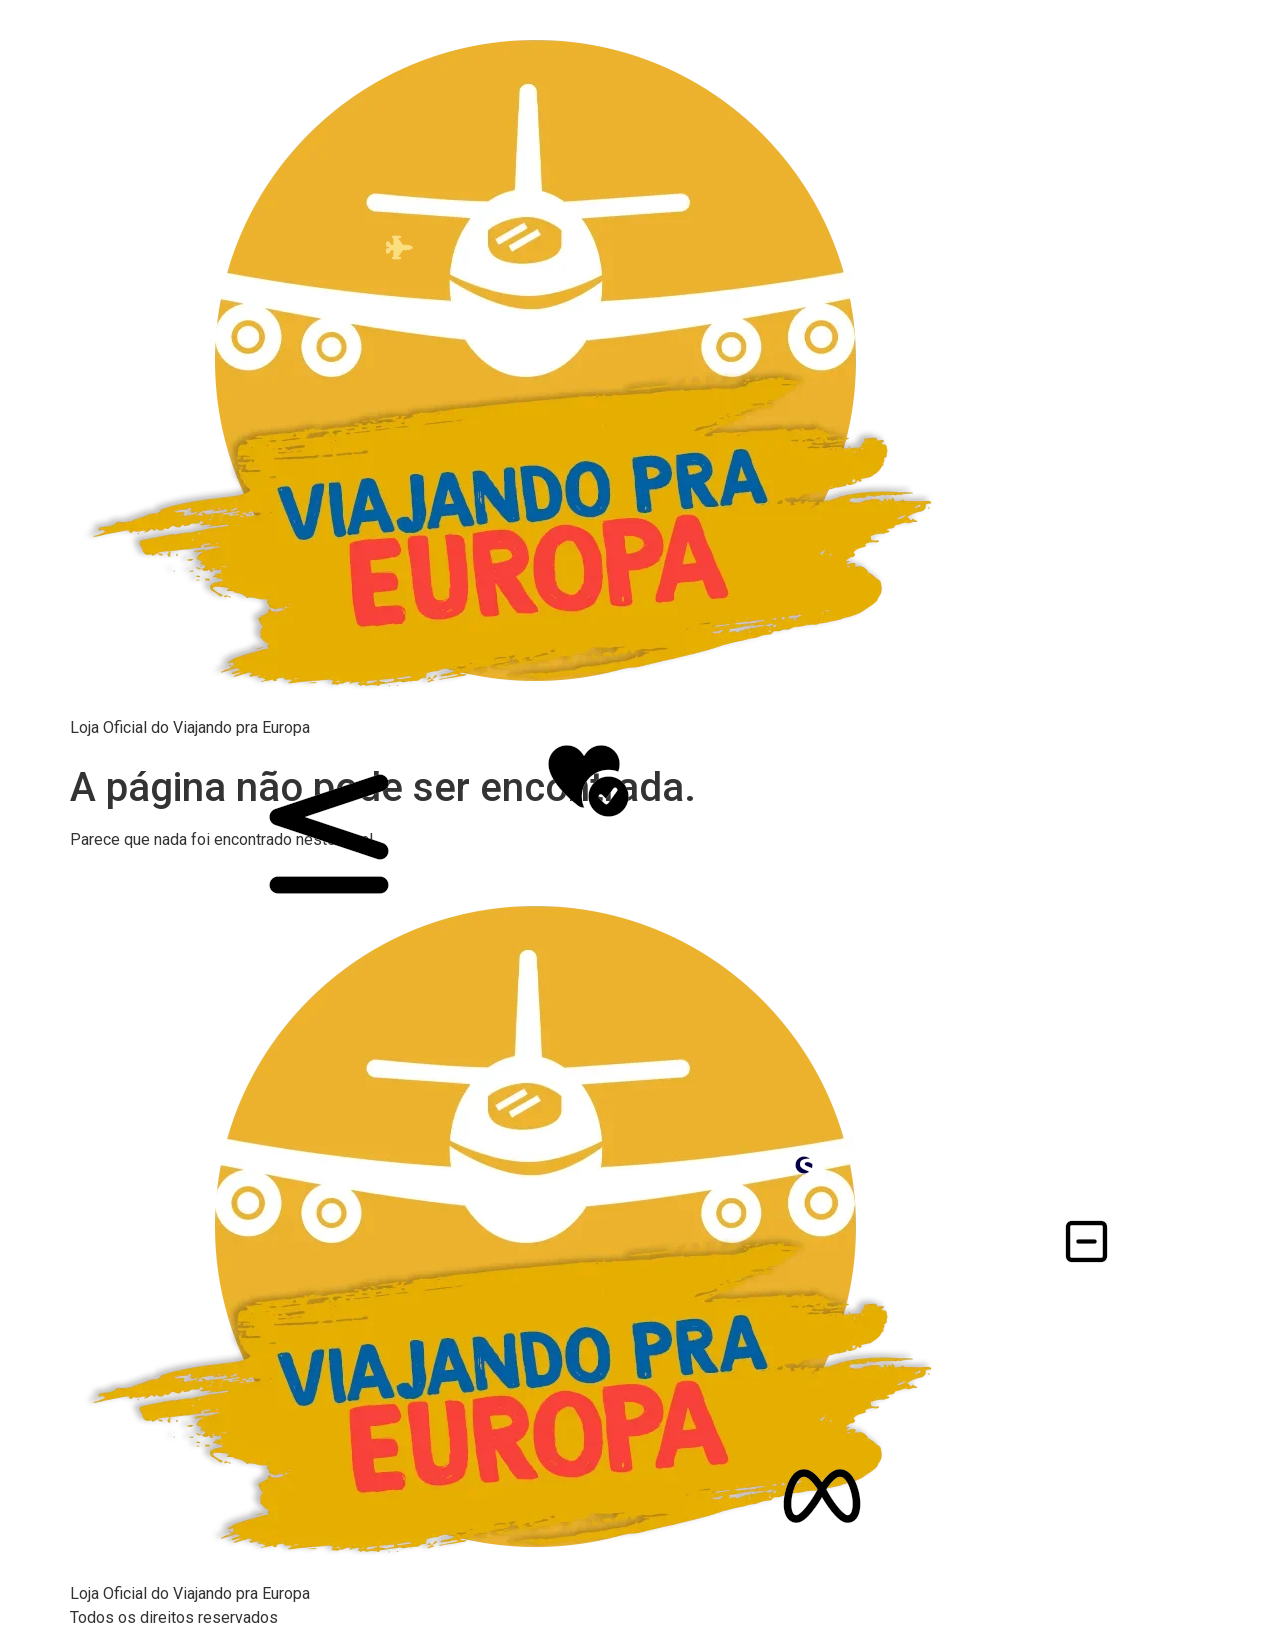 The height and width of the screenshot is (1646, 1280). Describe the element at coordinates (822, 1496) in the screenshot. I see `Meta company logo` at that location.